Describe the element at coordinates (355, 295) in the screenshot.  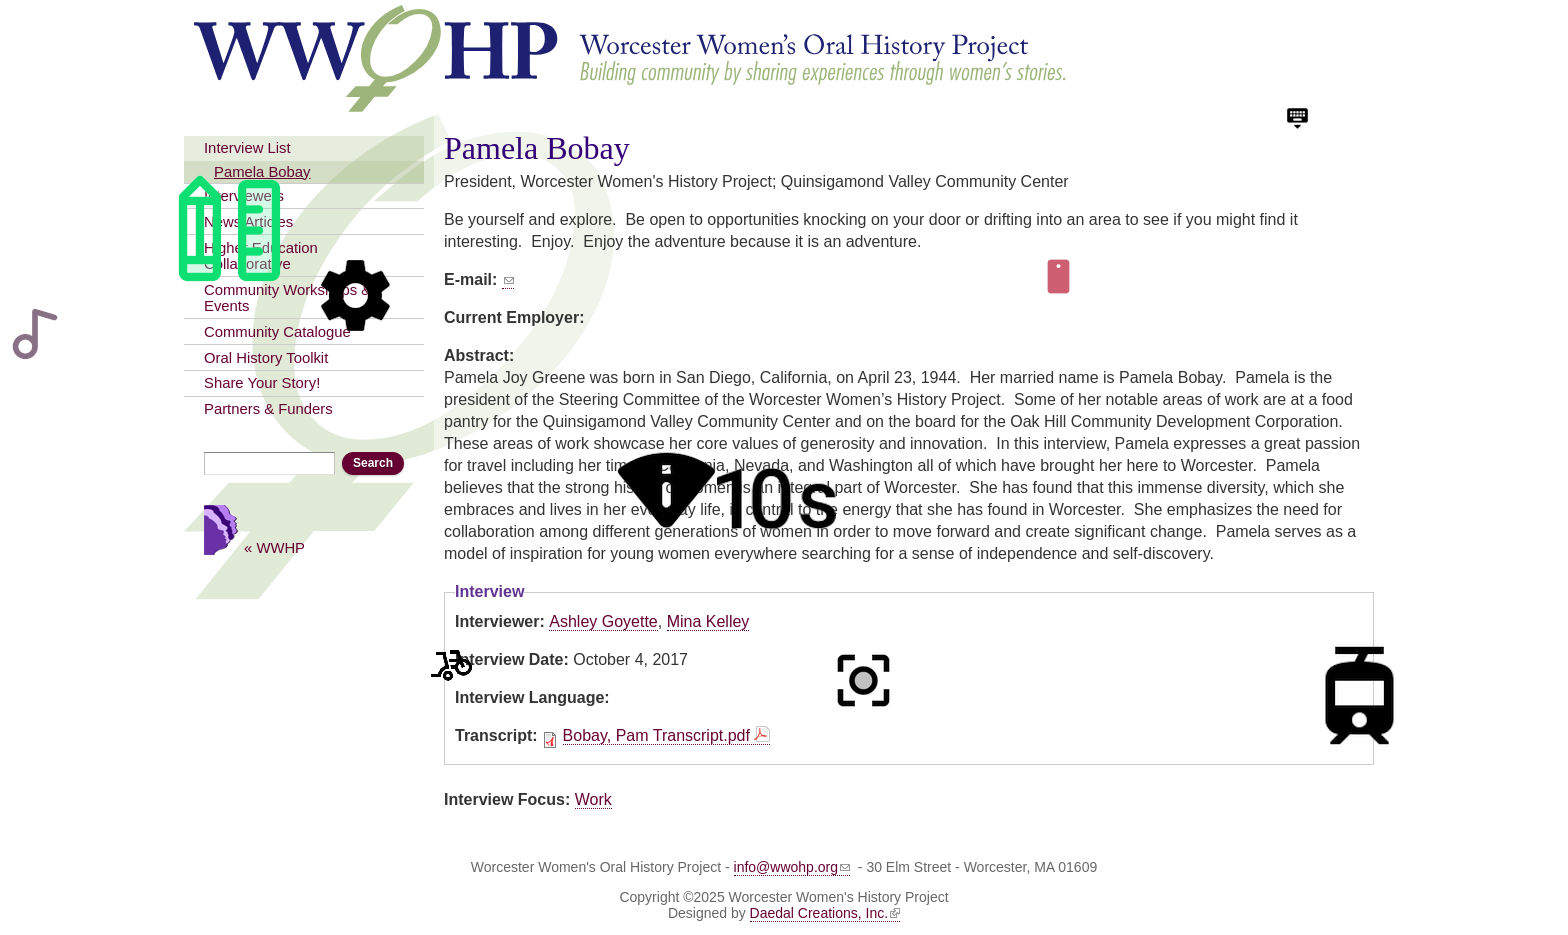
I see `access app or system settings` at that location.